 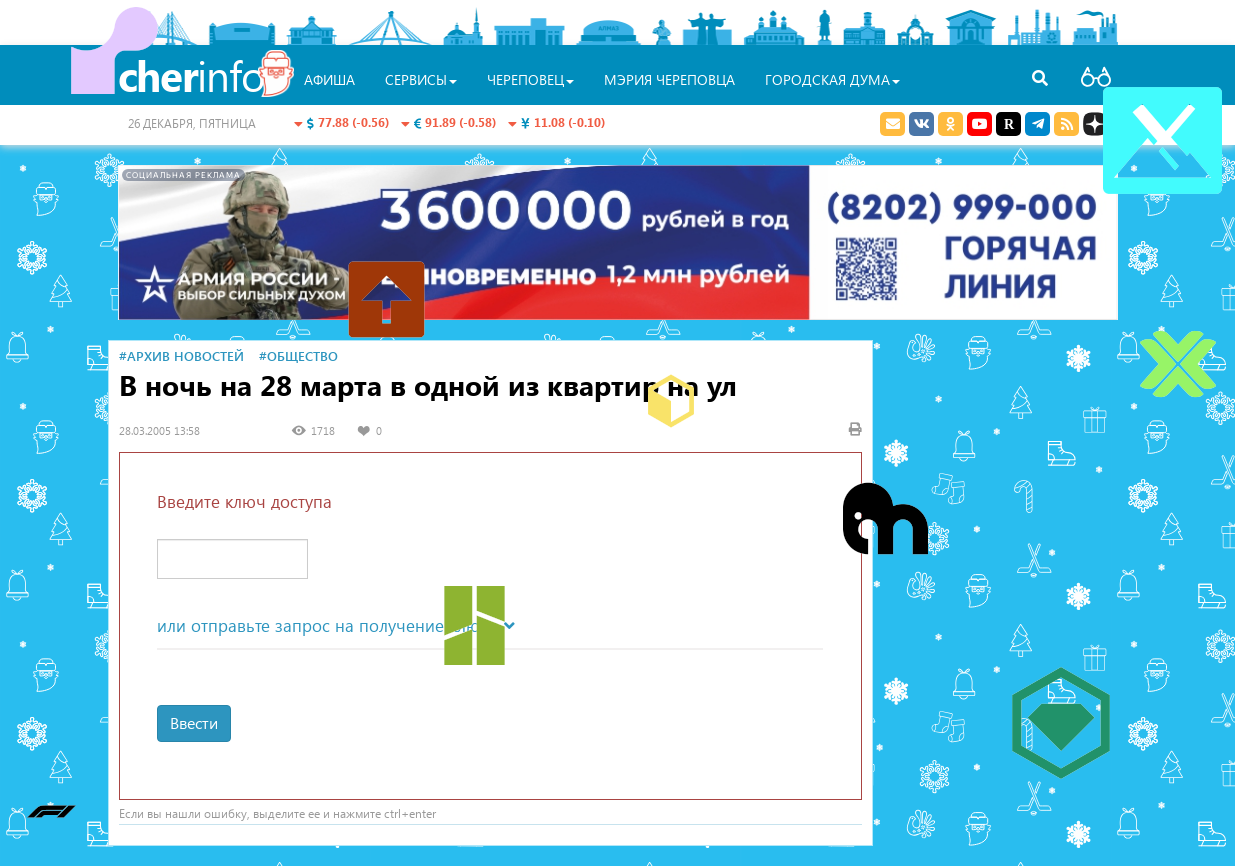 What do you see at coordinates (114, 50) in the screenshot?
I see `render cloud platform logo` at bounding box center [114, 50].